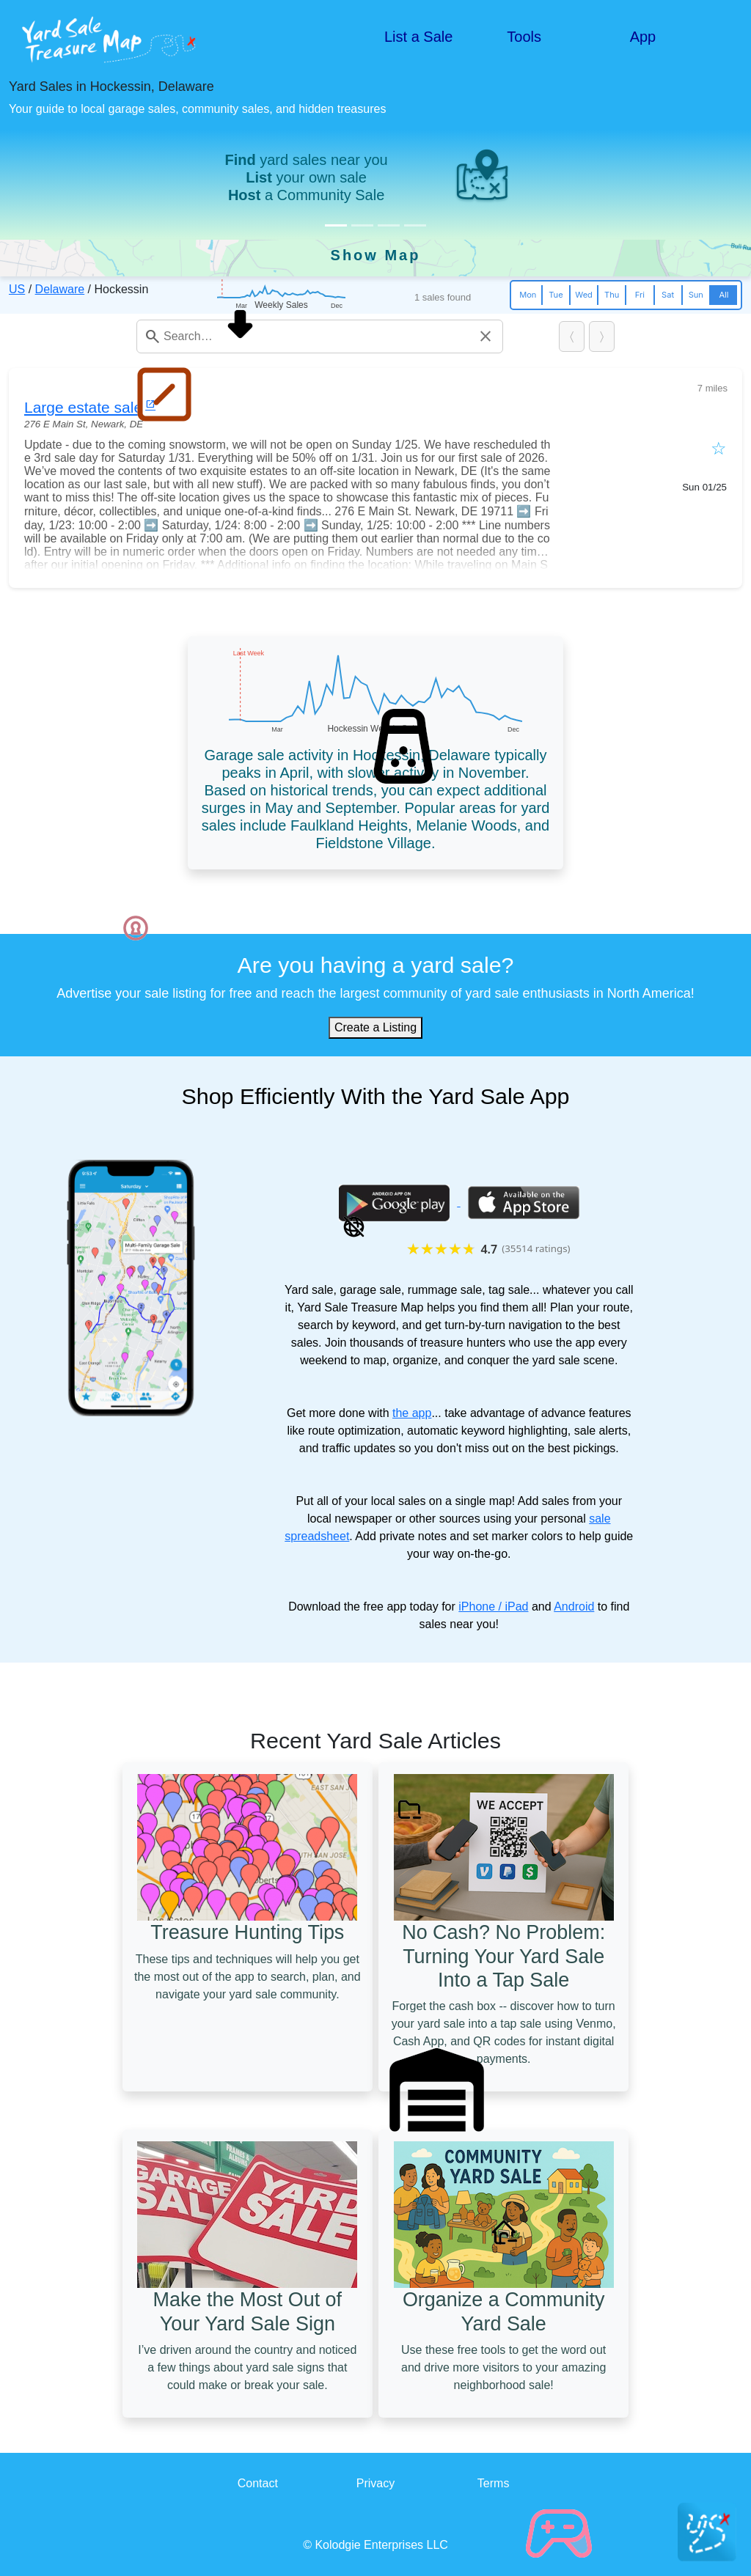 This screenshot has width=751, height=2576. What do you see at coordinates (164, 394) in the screenshot?
I see `indicates a blocked or prohibited action` at bounding box center [164, 394].